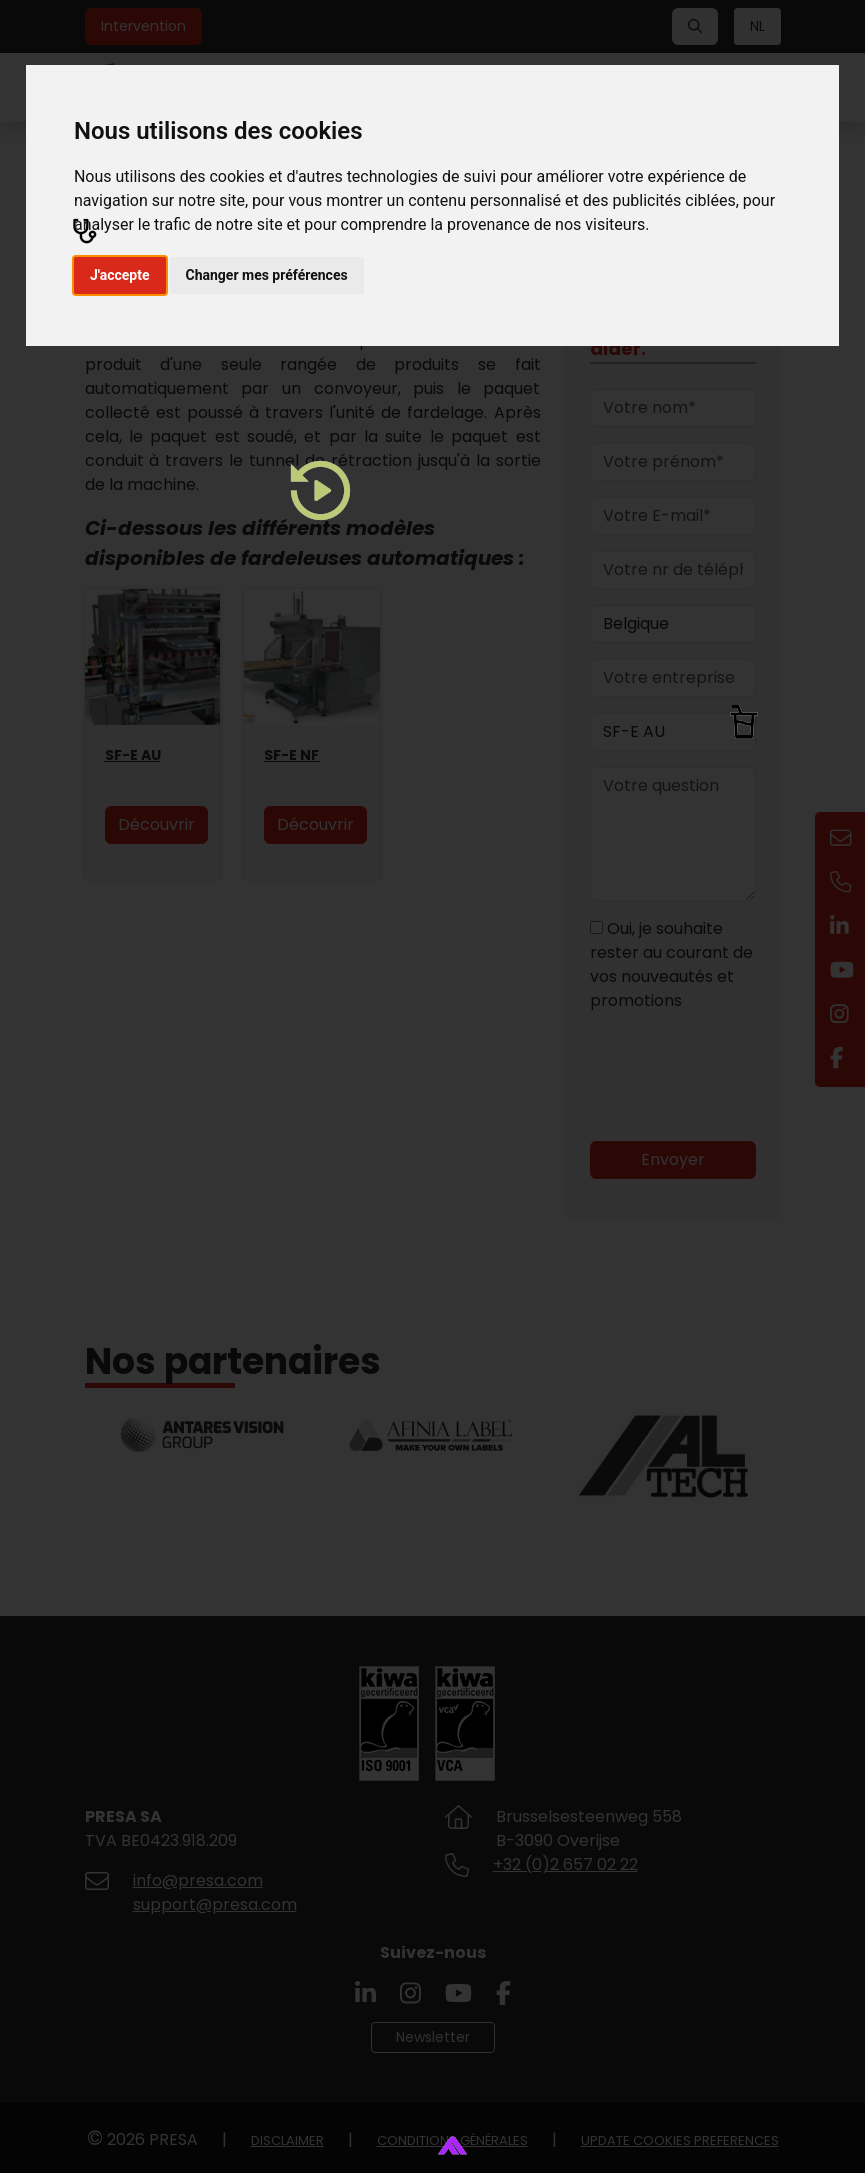 The image size is (865, 2173). I want to click on launch THE FINALS game, so click(452, 2145).